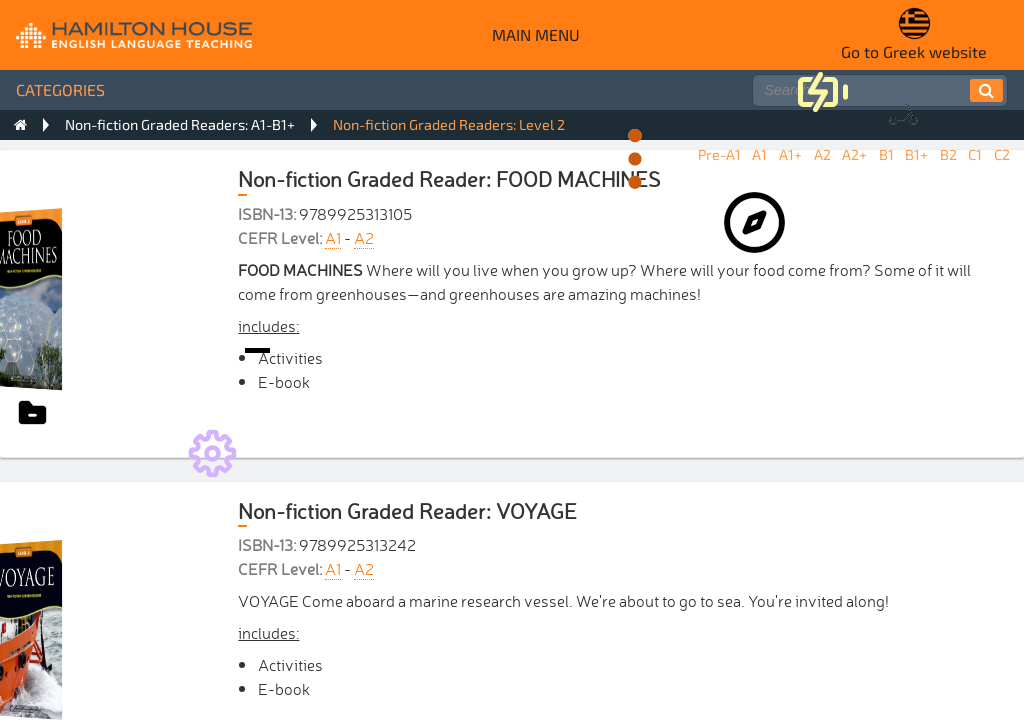 This screenshot has width=1024, height=720. Describe the element at coordinates (823, 92) in the screenshot. I see `view device charging status` at that location.